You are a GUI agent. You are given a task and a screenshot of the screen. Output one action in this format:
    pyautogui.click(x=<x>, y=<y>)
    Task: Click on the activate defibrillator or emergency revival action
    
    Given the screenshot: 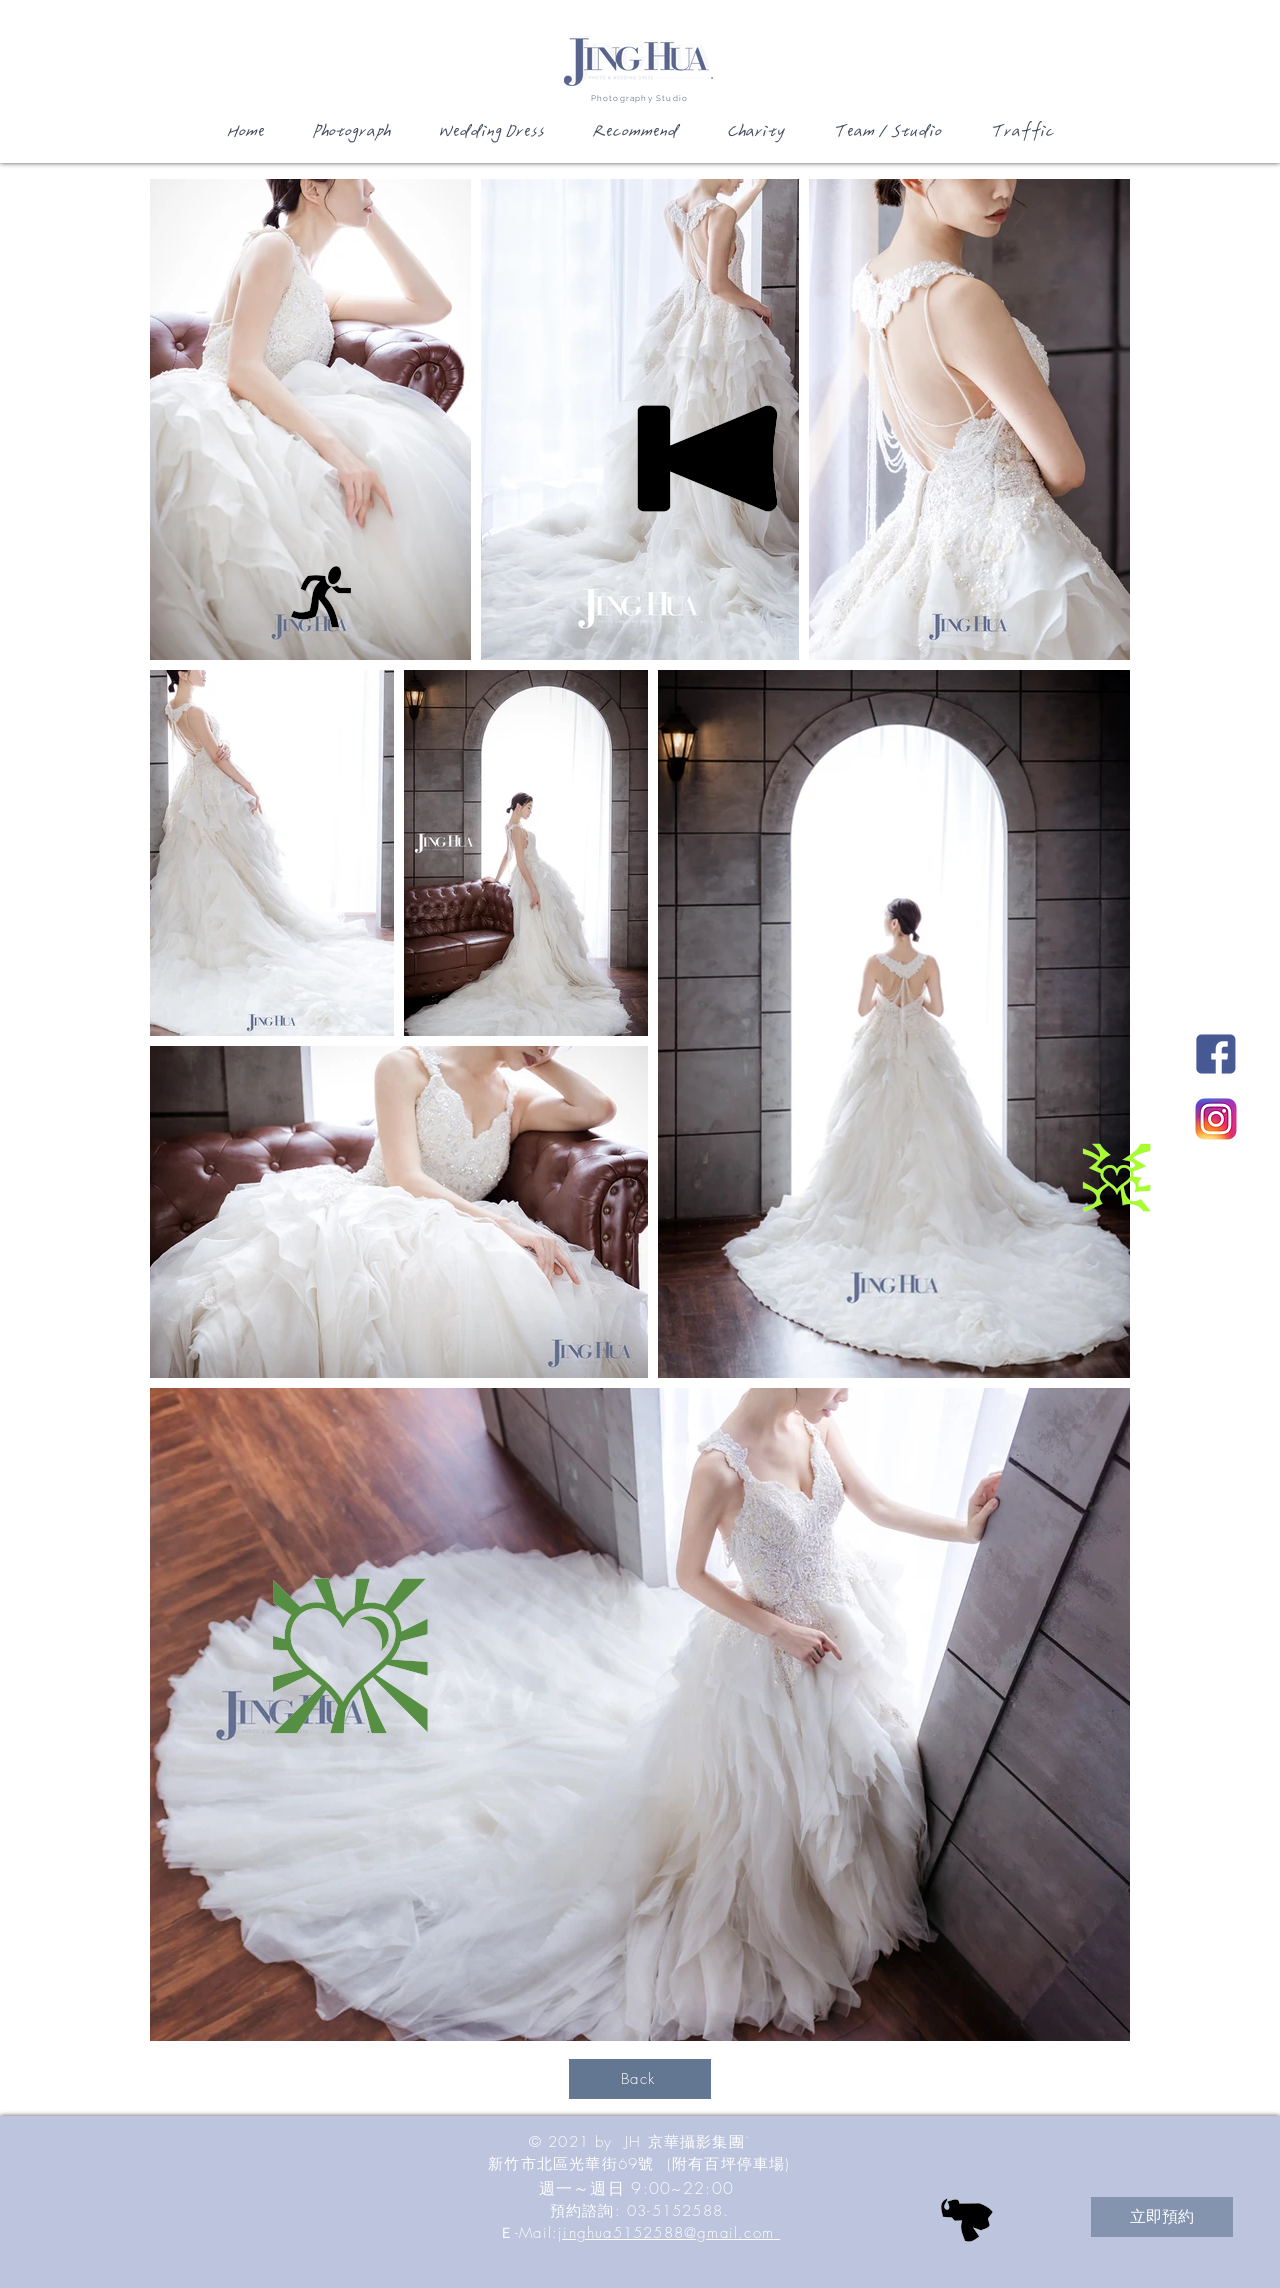 What is the action you would take?
    pyautogui.click(x=1116, y=1177)
    